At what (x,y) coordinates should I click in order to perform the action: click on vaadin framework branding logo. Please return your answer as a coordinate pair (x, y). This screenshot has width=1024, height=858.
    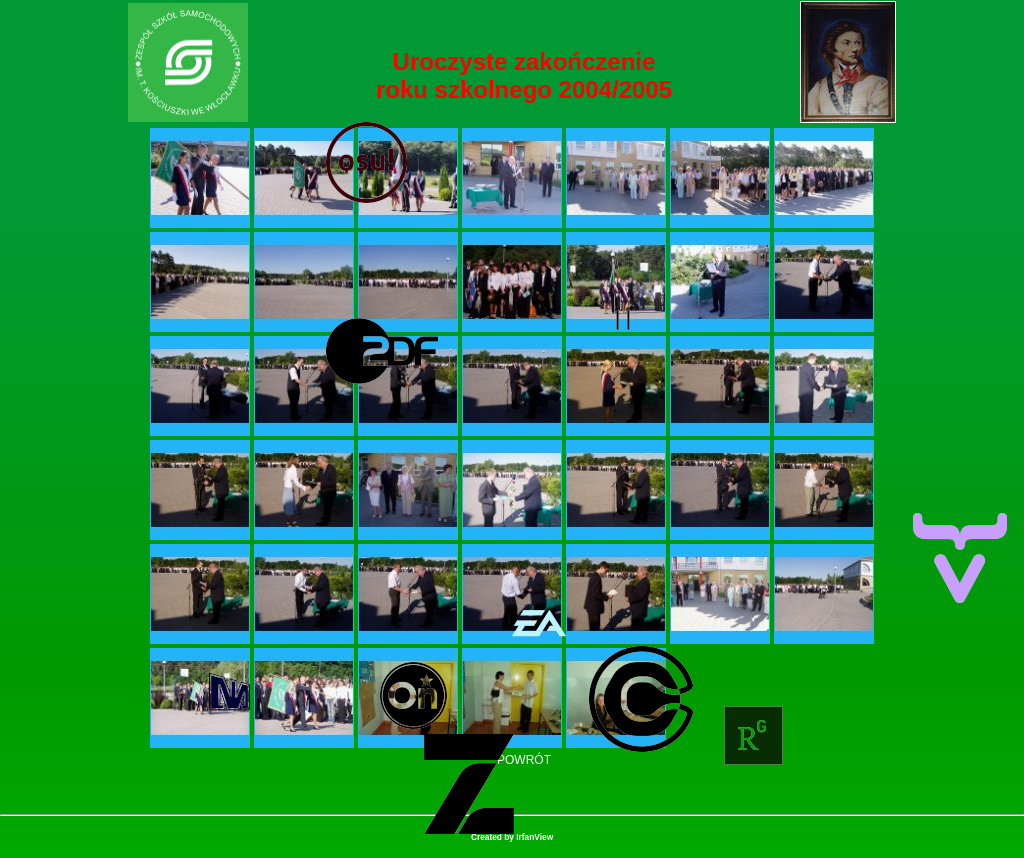
    Looking at the image, I should click on (960, 558).